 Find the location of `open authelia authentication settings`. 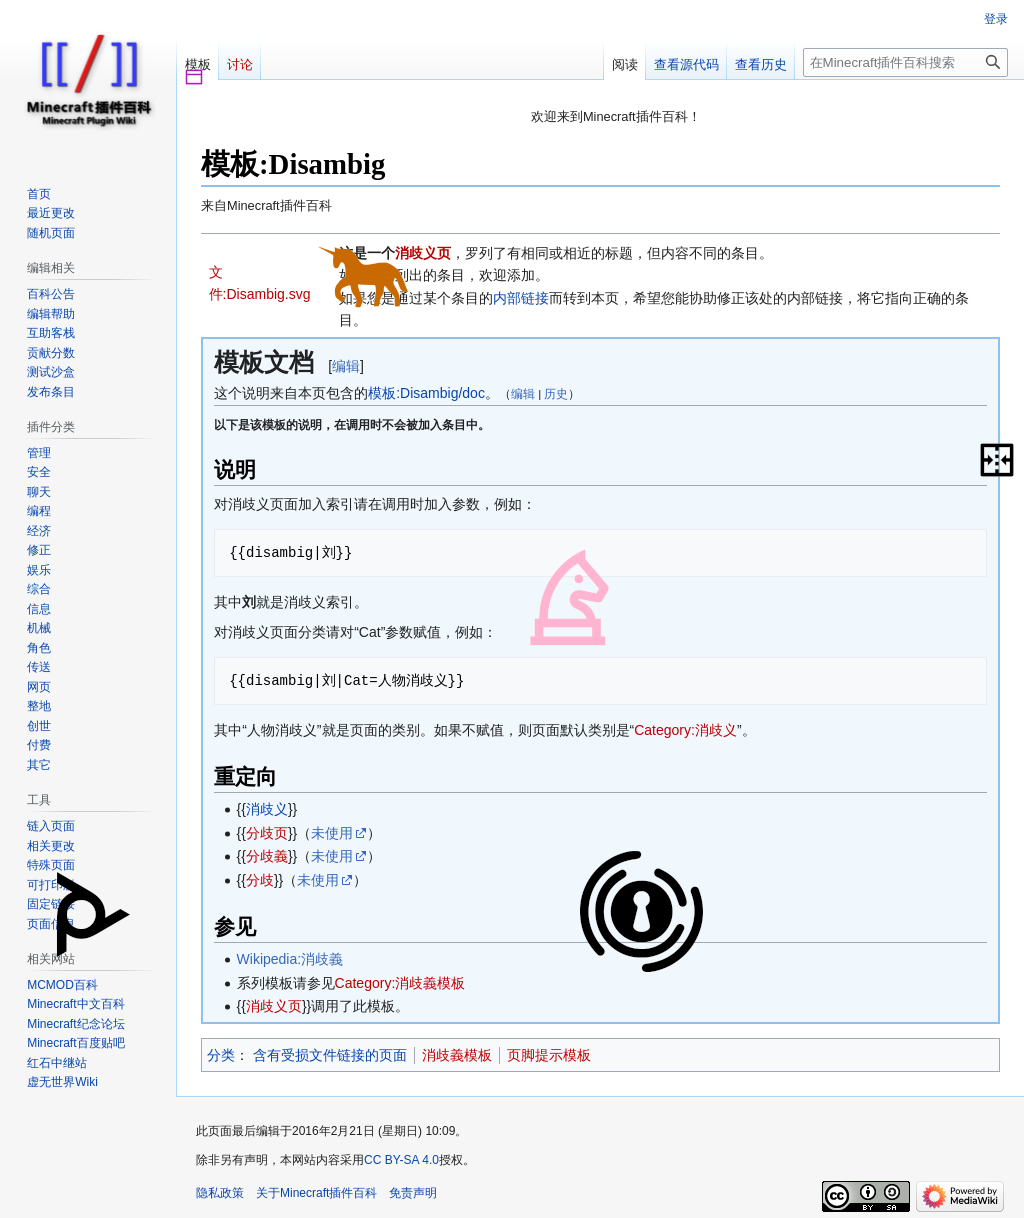

open authelia authentication settings is located at coordinates (641, 911).